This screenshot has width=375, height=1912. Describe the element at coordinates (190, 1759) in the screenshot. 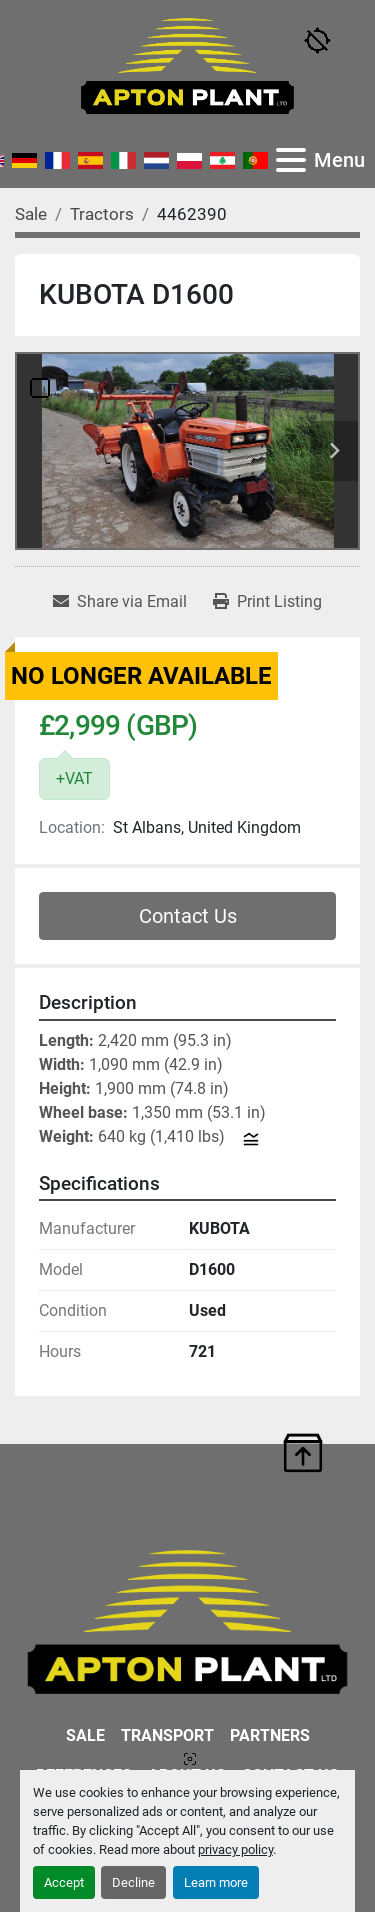

I see `center focus on camera viewfinder` at that location.